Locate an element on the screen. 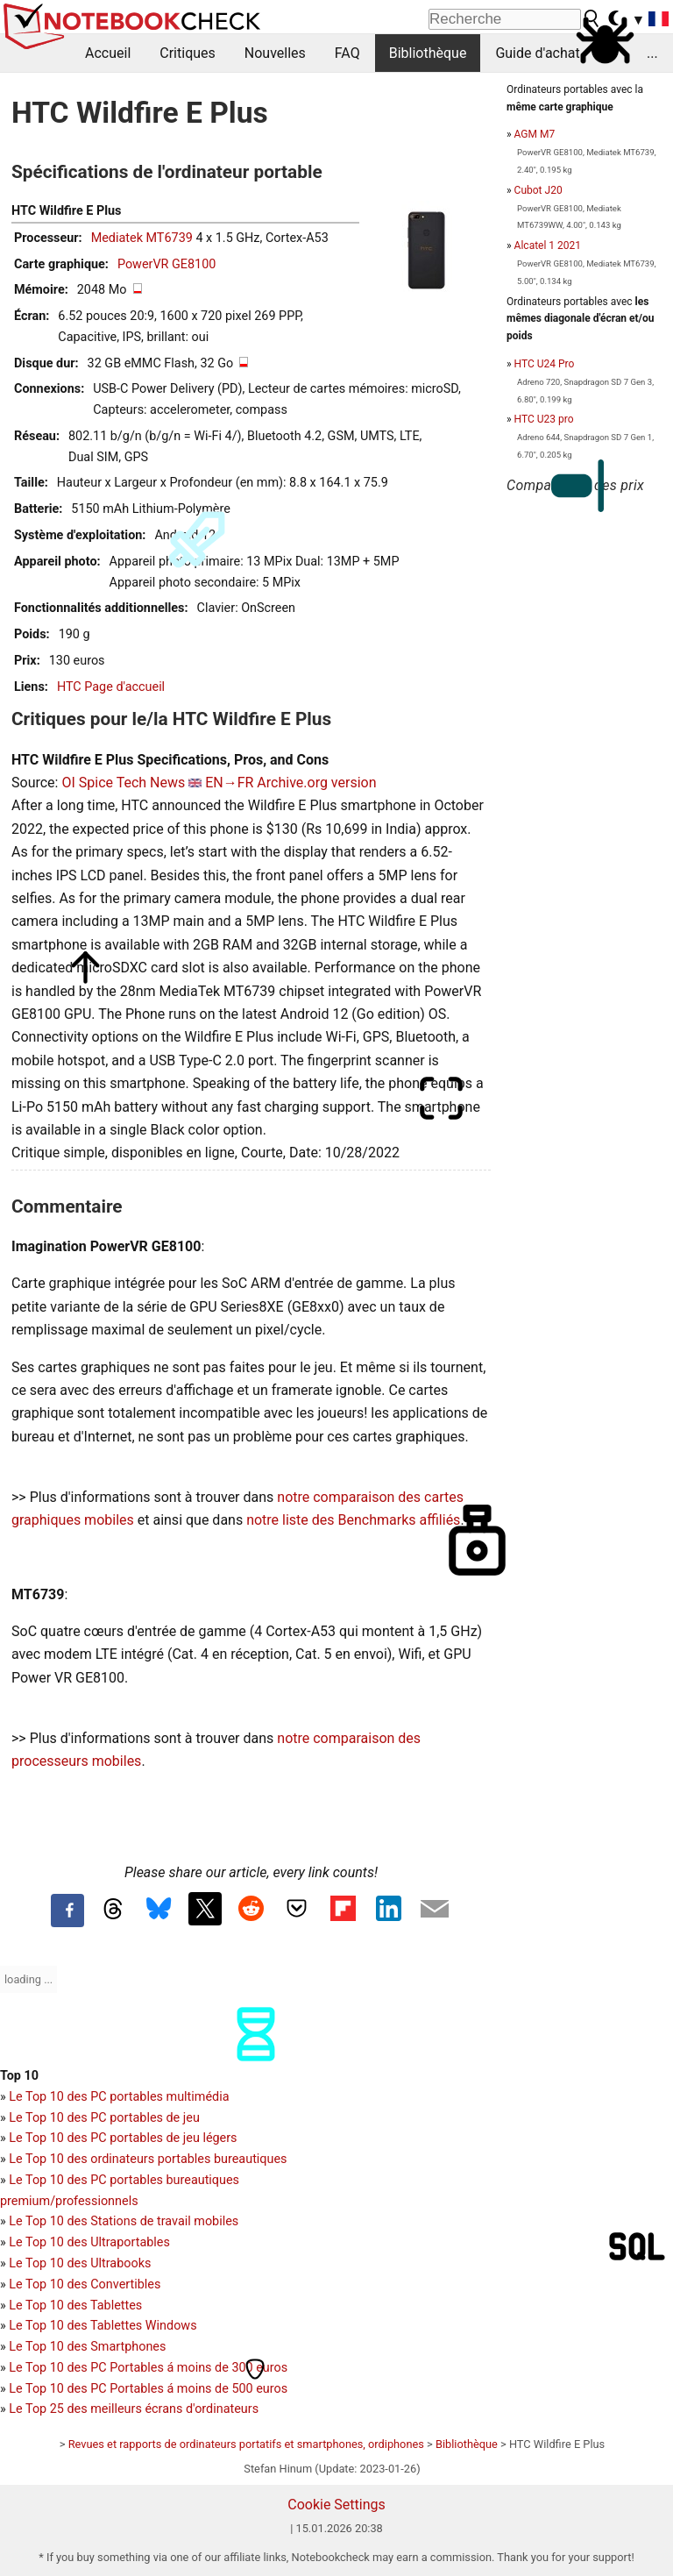  indicates loading or processing in progress is located at coordinates (256, 2034).